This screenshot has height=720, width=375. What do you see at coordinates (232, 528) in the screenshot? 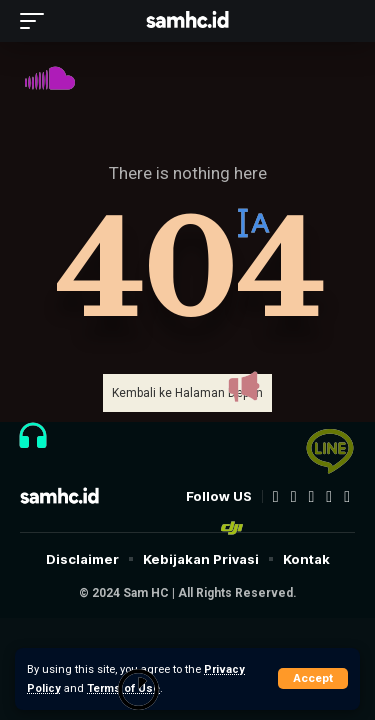
I see `DJI brand logo` at bounding box center [232, 528].